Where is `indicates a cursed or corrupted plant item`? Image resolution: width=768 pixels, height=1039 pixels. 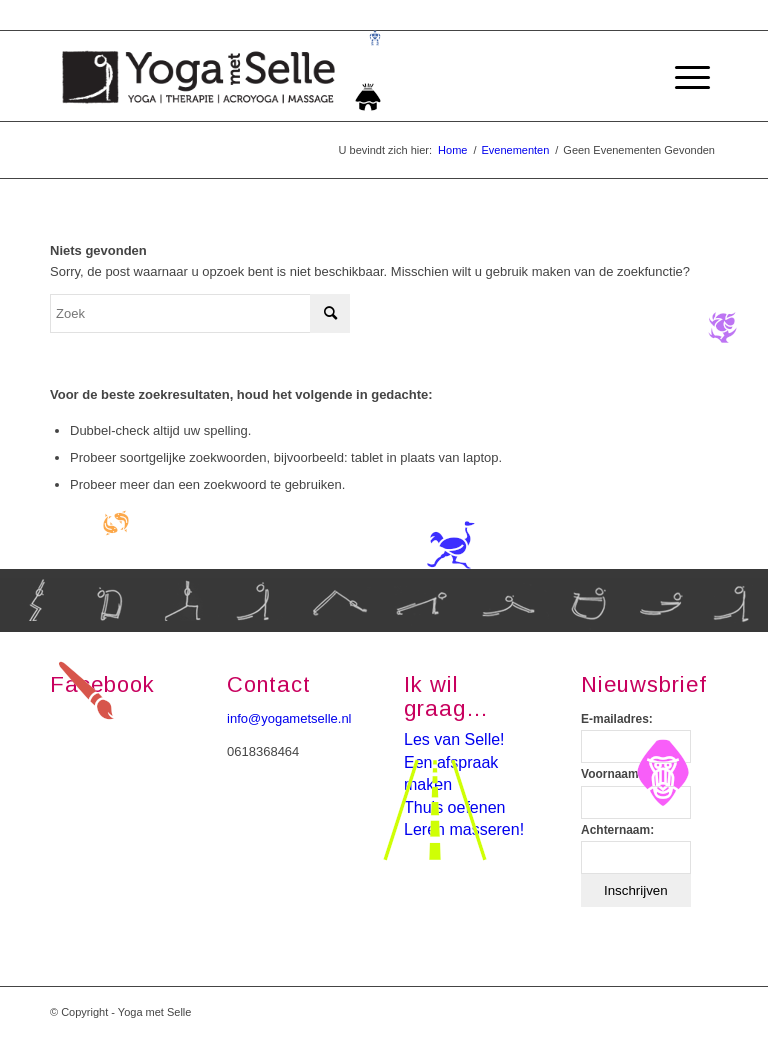 indicates a cursed or corrupted plant item is located at coordinates (723, 327).